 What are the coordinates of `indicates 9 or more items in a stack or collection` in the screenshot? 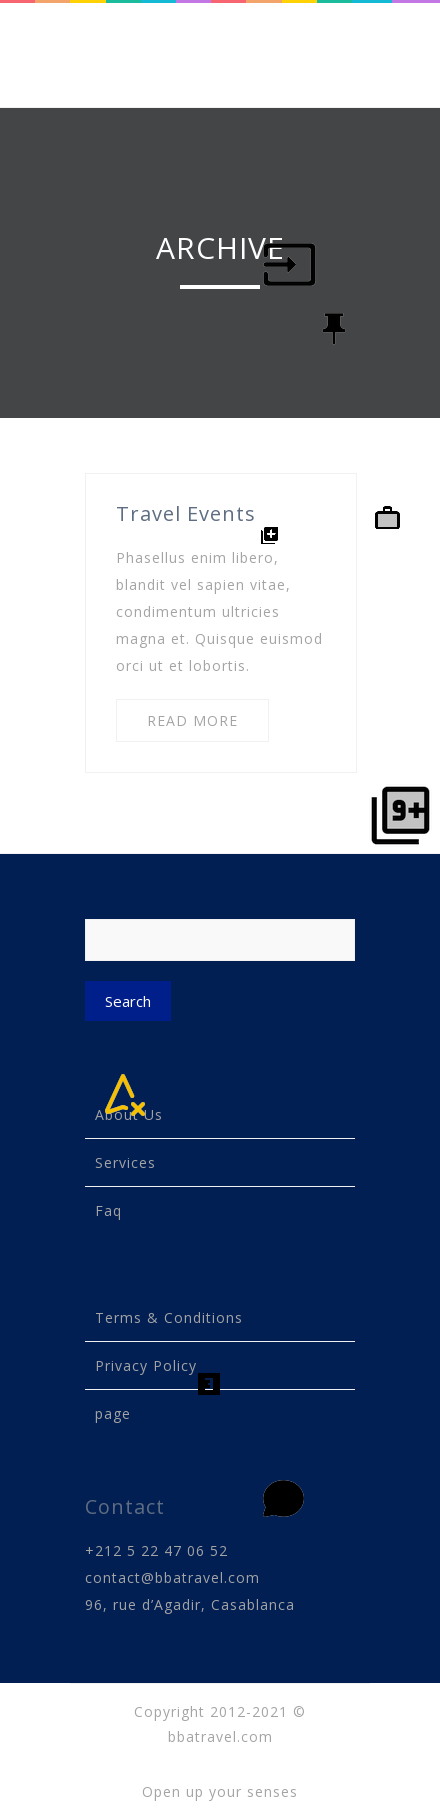 It's located at (400, 815).